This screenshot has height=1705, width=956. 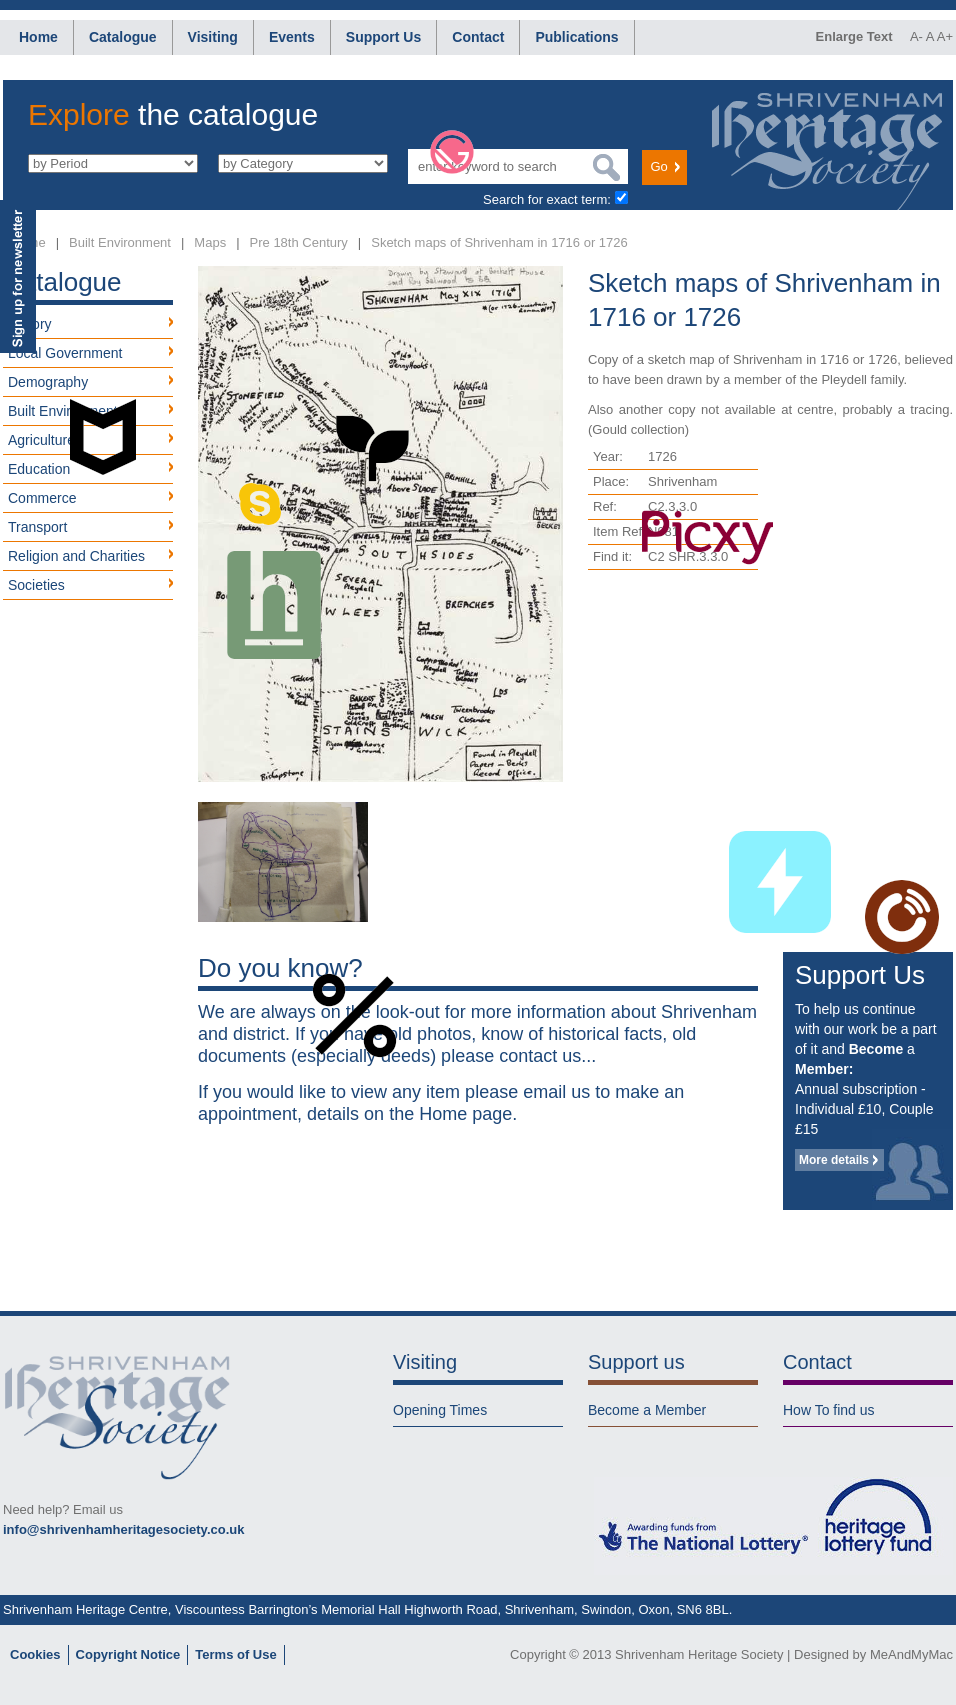 What do you see at coordinates (260, 504) in the screenshot?
I see `open skype app` at bounding box center [260, 504].